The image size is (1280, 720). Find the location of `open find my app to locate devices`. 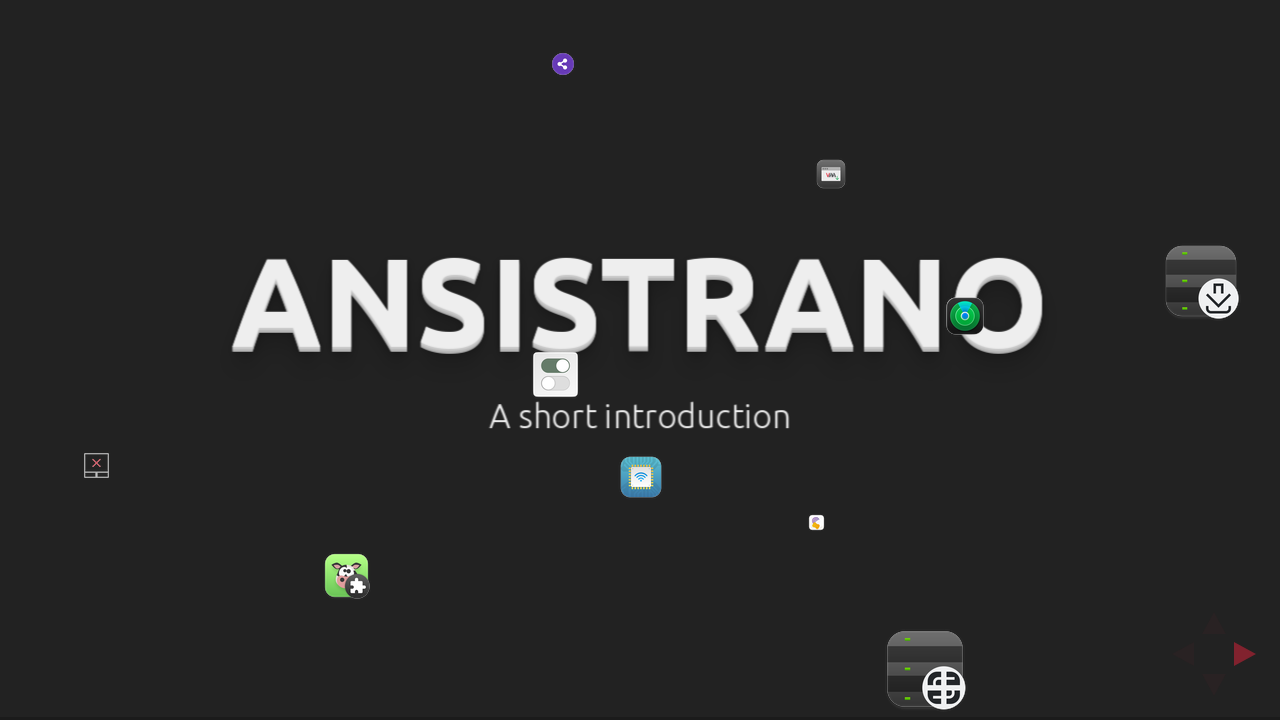

open find my app to locate devices is located at coordinates (965, 316).